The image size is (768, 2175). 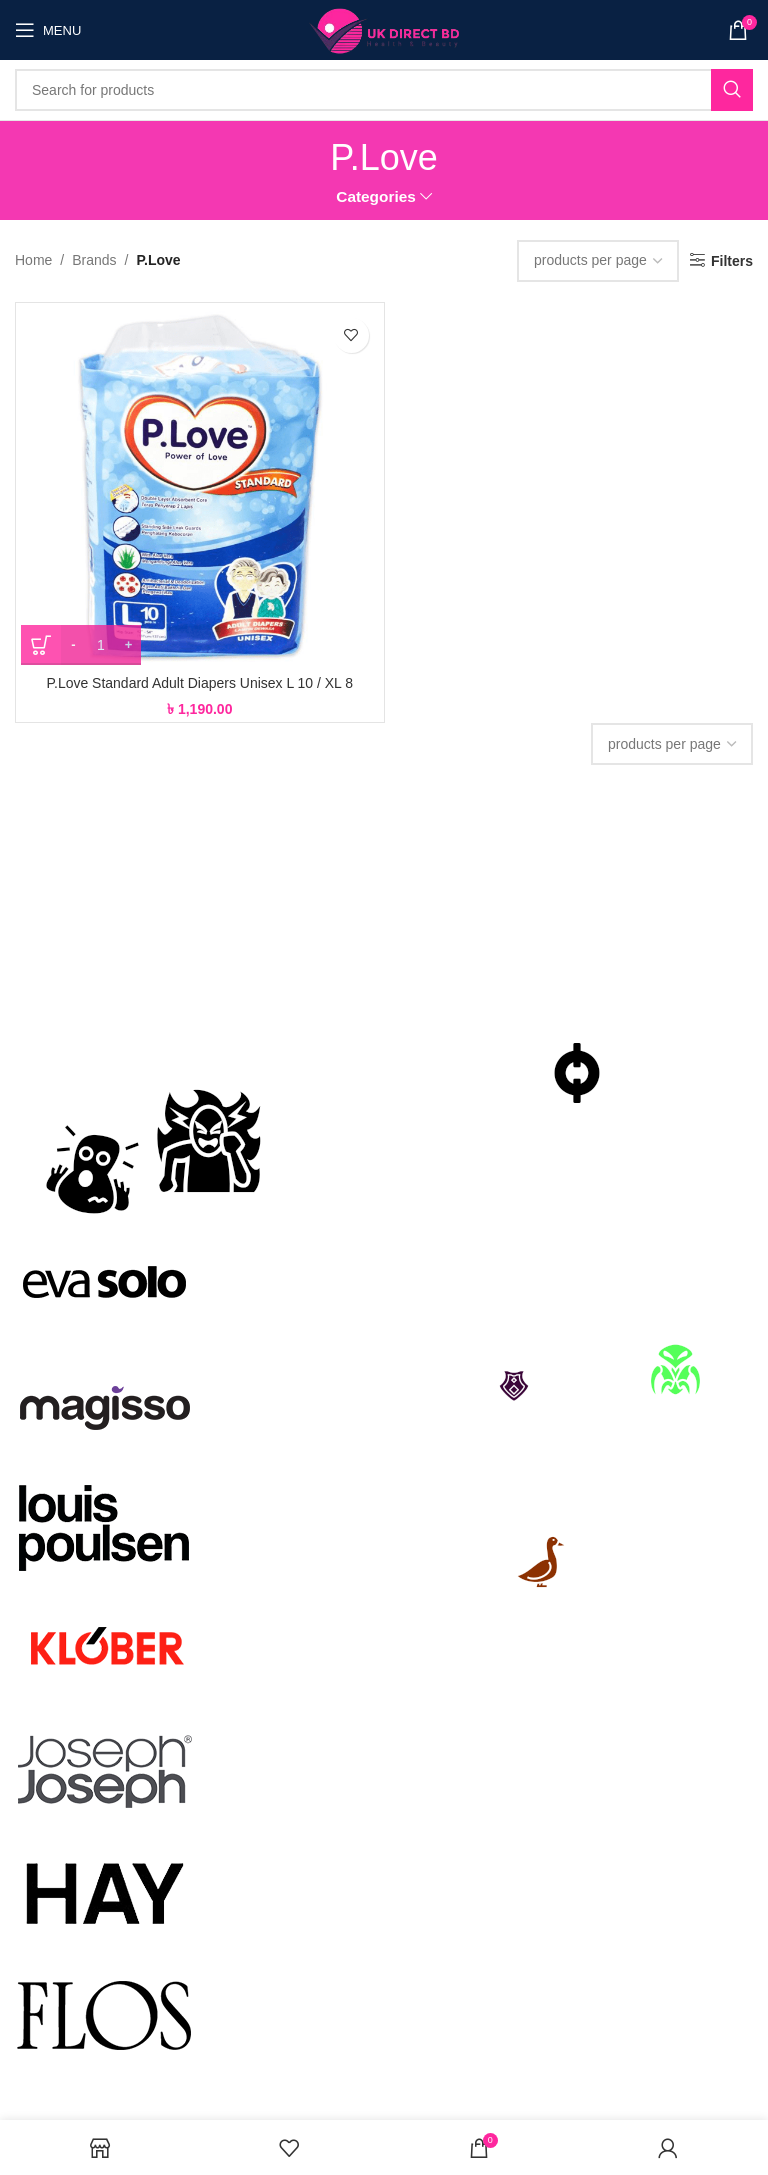 I want to click on activate dragon shield defense ability, so click(x=514, y=1386).